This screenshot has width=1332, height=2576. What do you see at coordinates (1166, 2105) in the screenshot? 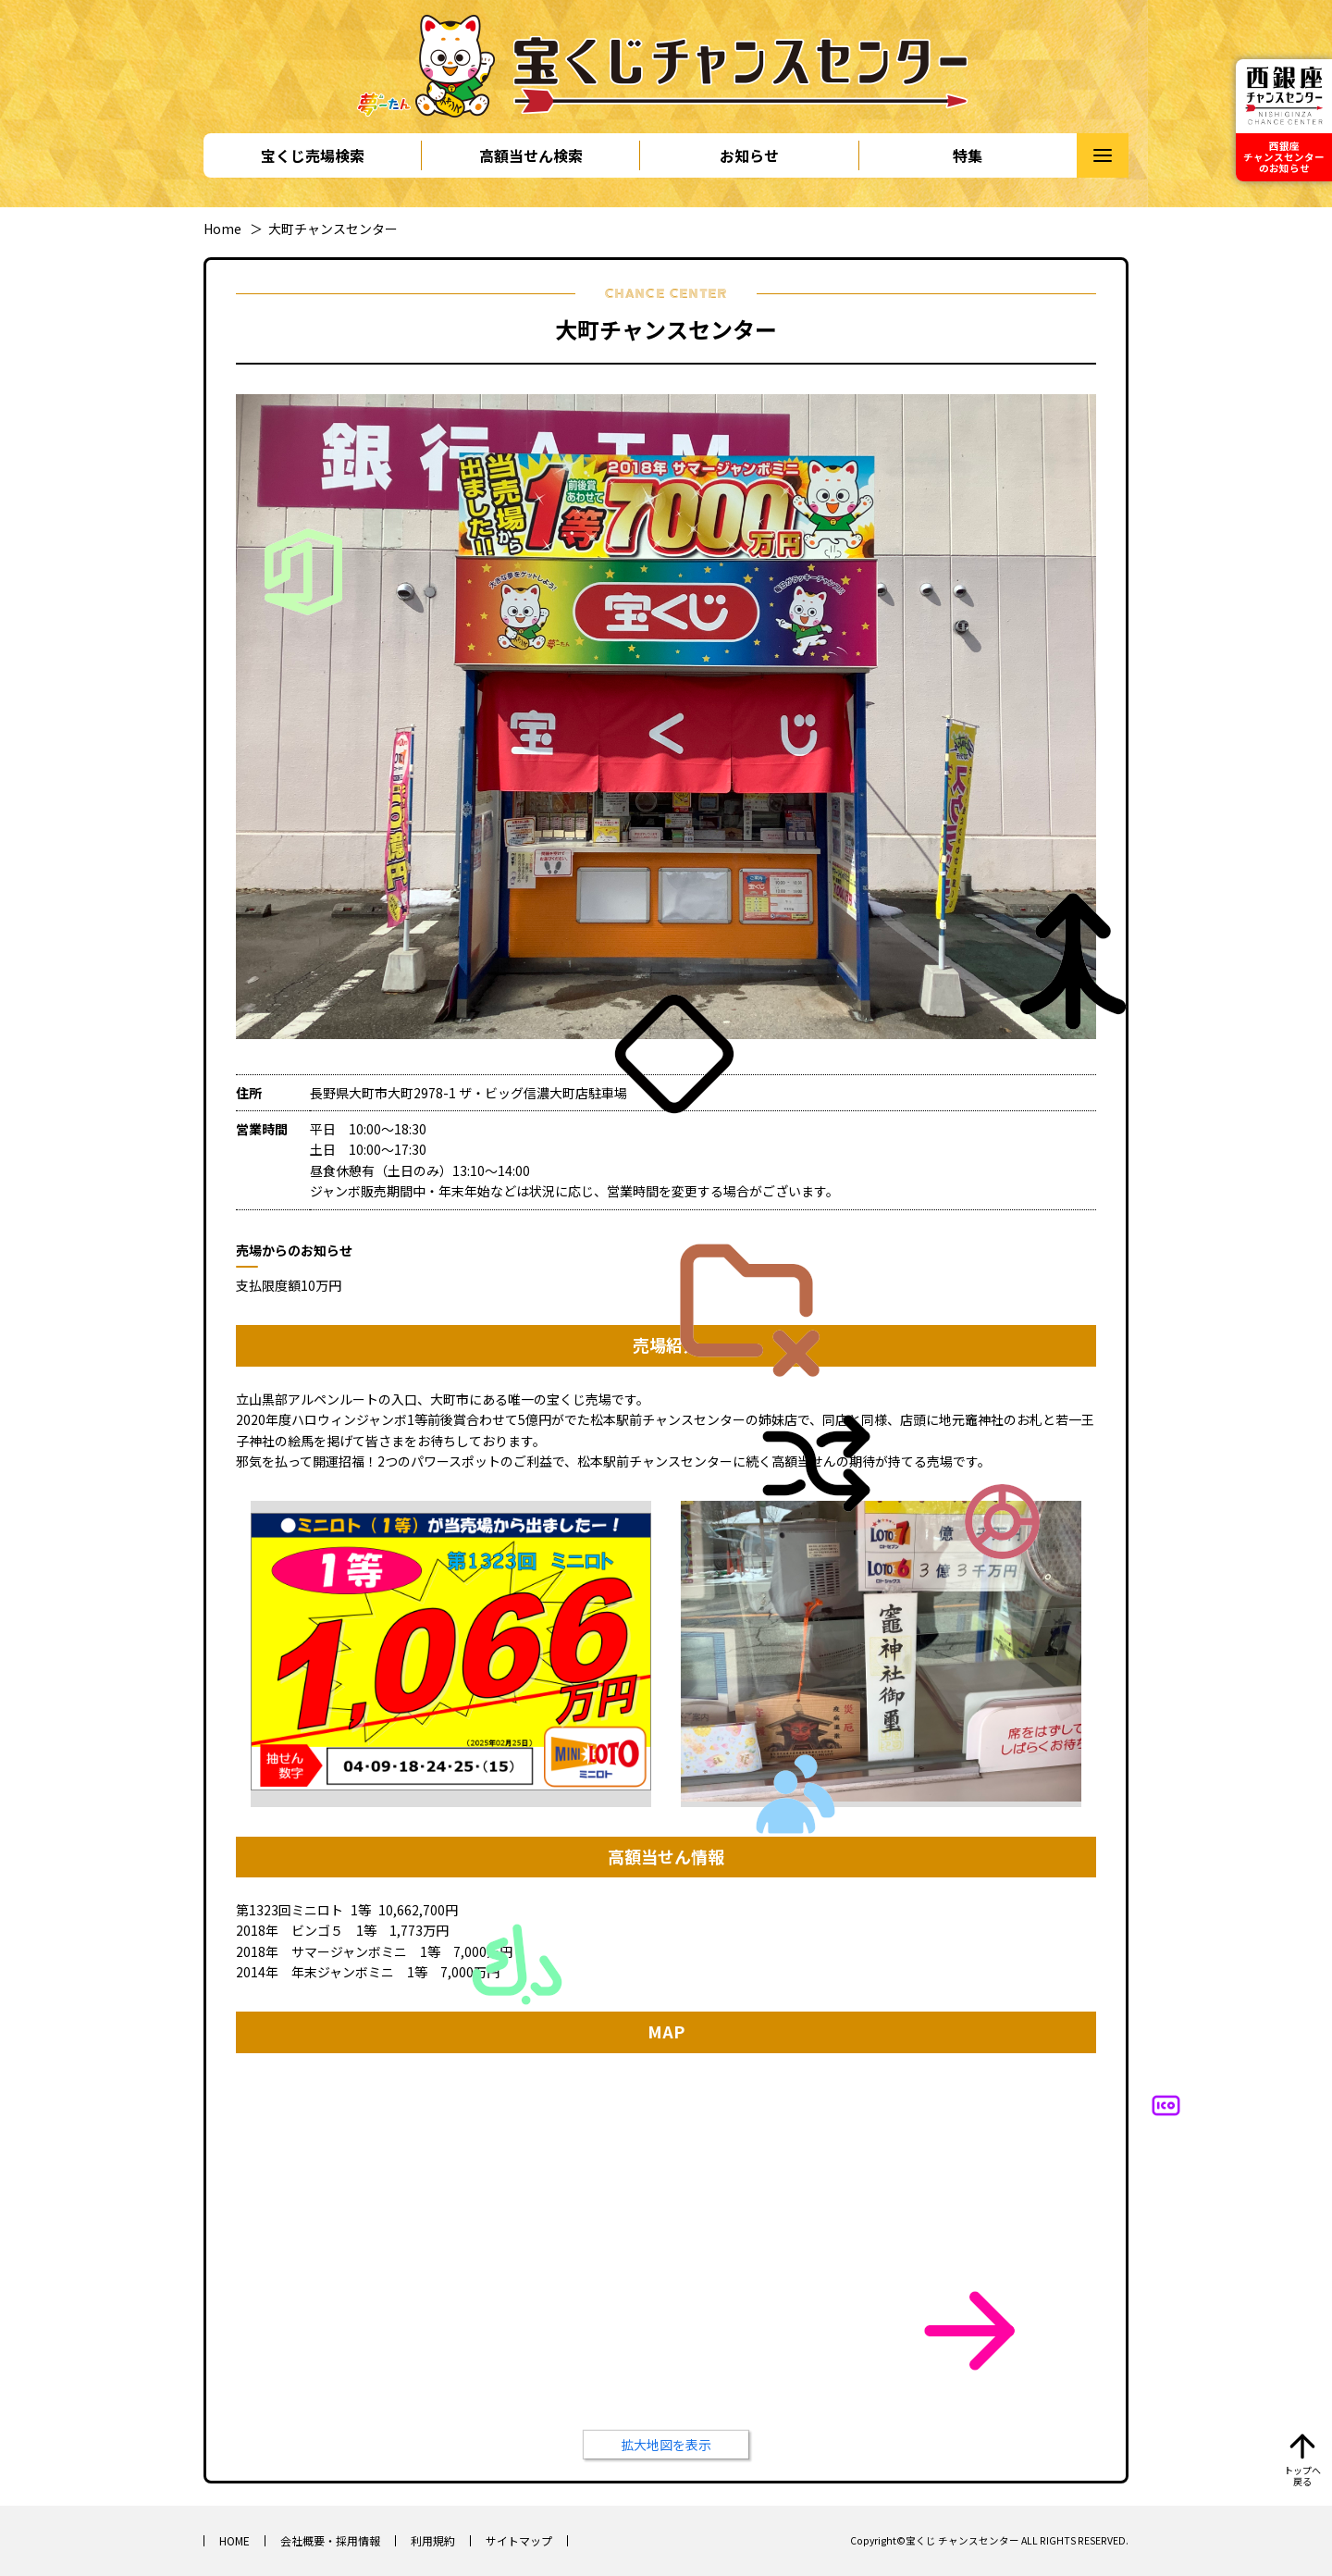
I see `set or manage website favicon` at bounding box center [1166, 2105].